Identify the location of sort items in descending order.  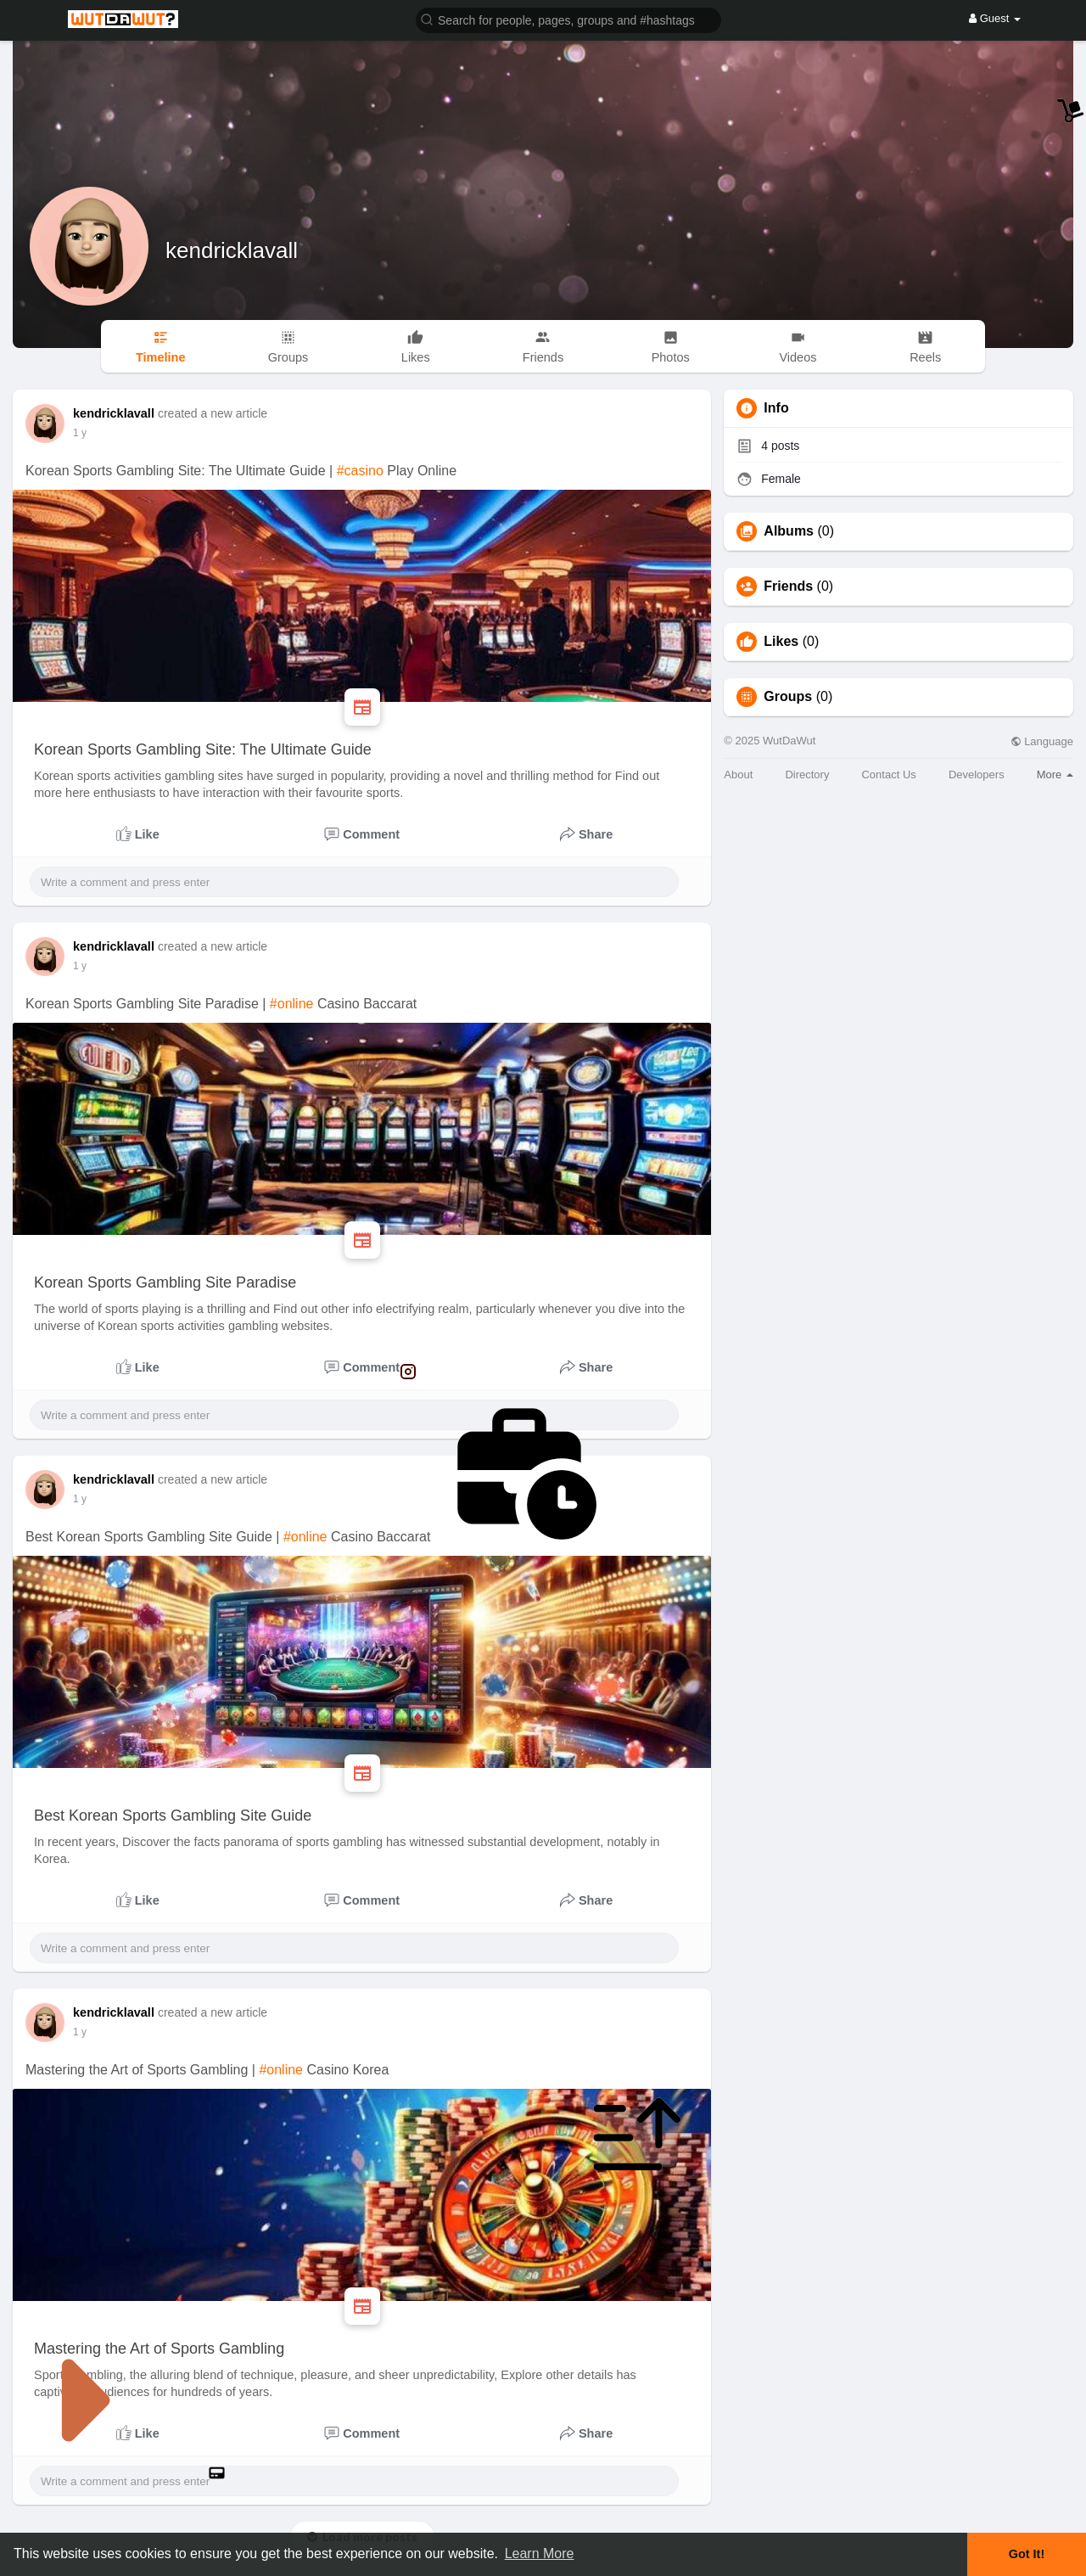
(633, 2137).